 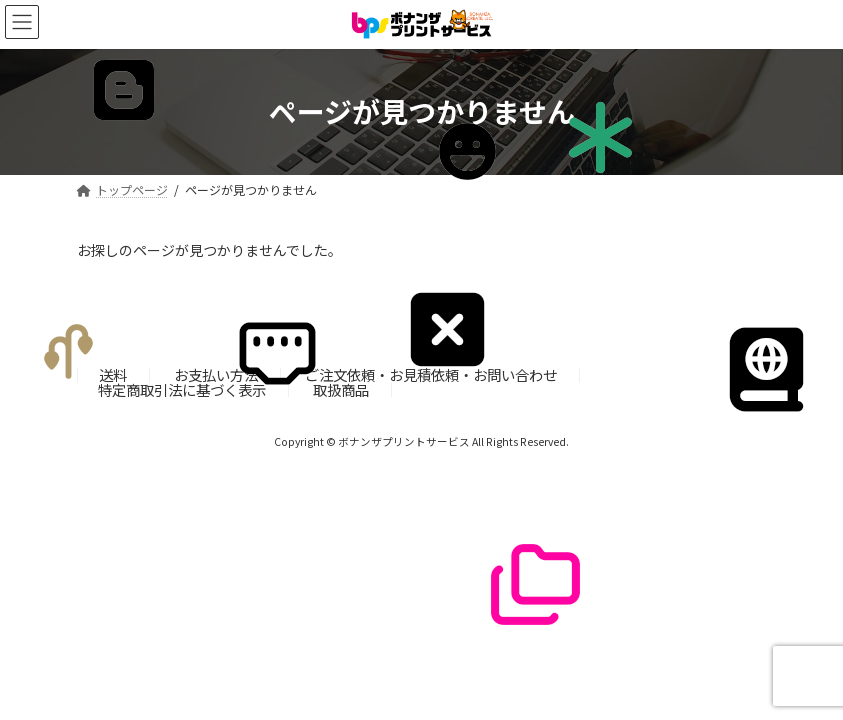 What do you see at coordinates (600, 137) in the screenshot?
I see `indicates a required field in a form` at bounding box center [600, 137].